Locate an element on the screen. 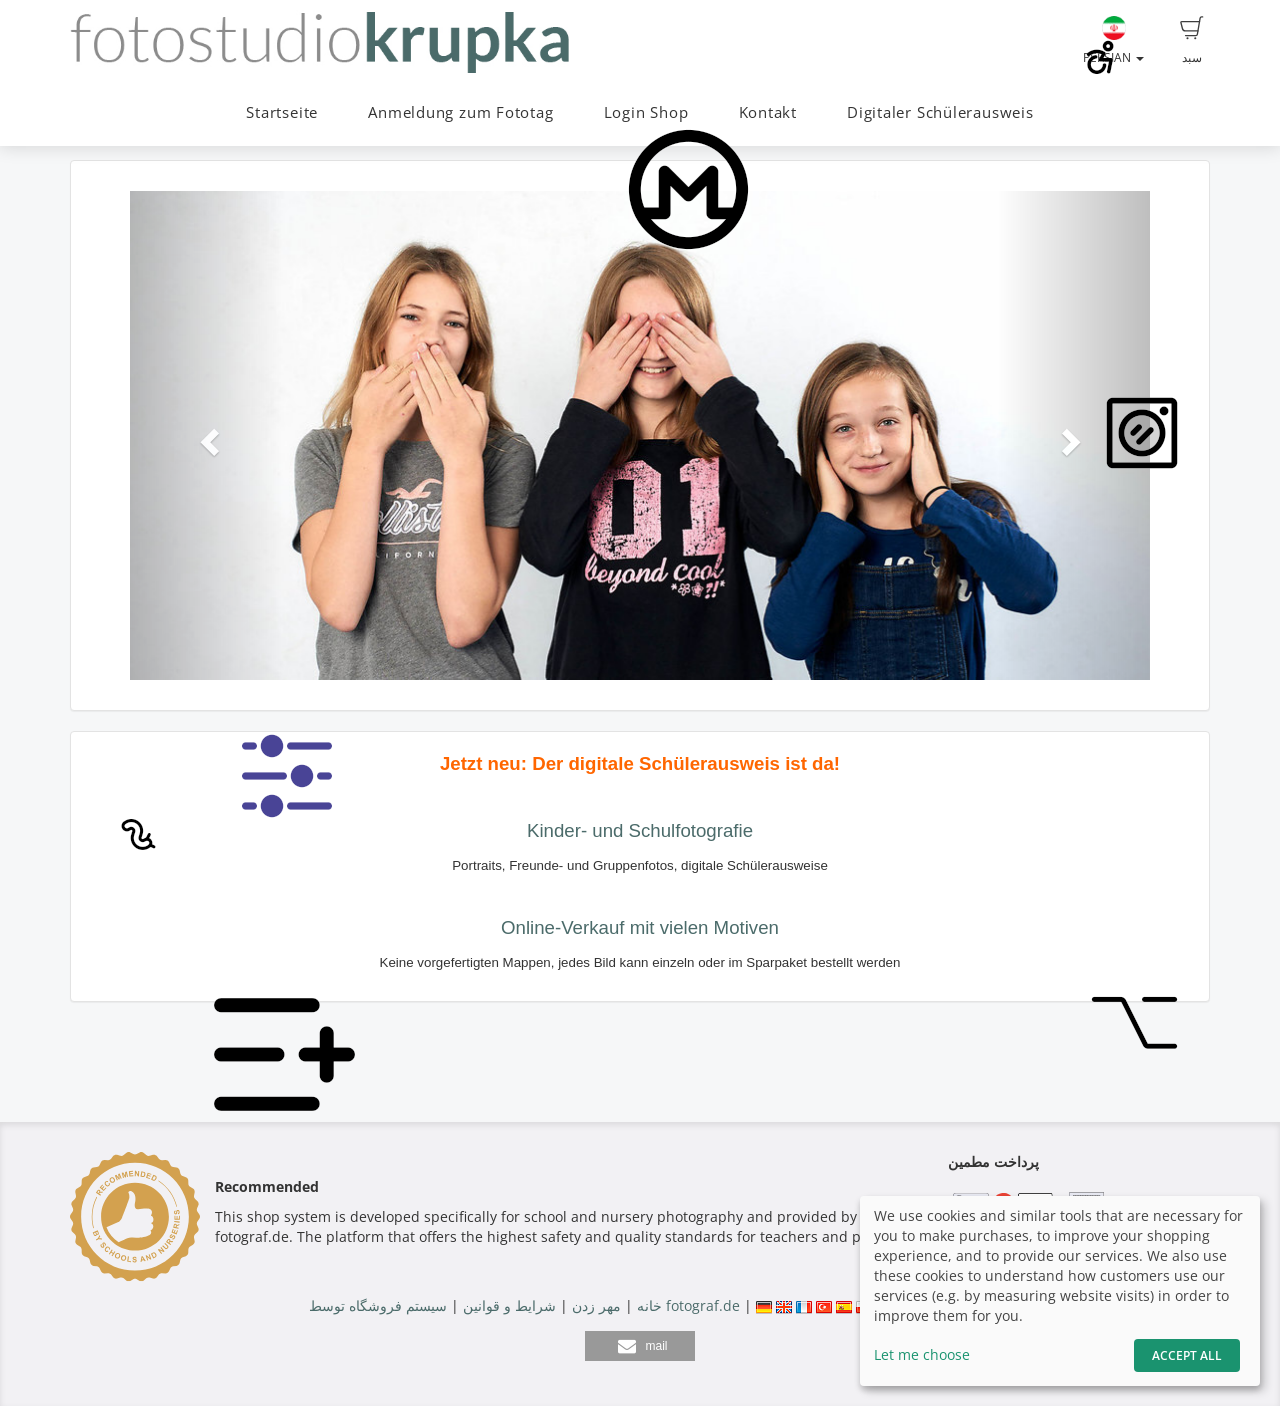  add a new item to the list is located at coordinates (284, 1054).